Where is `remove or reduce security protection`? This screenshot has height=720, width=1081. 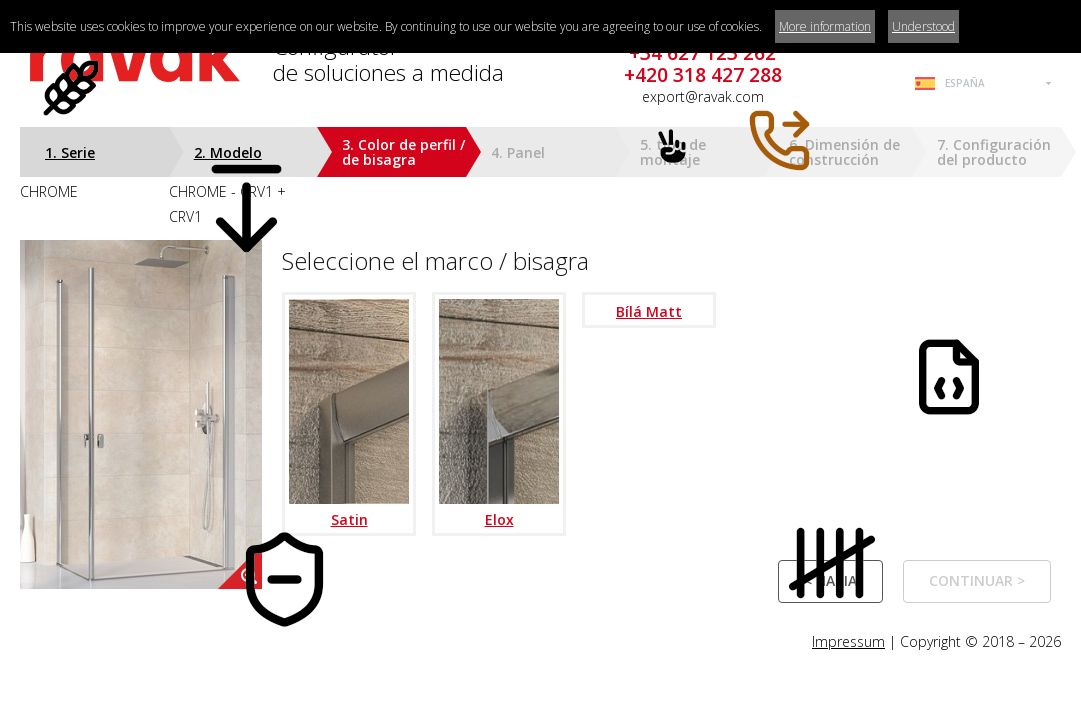 remove or reduce security protection is located at coordinates (284, 579).